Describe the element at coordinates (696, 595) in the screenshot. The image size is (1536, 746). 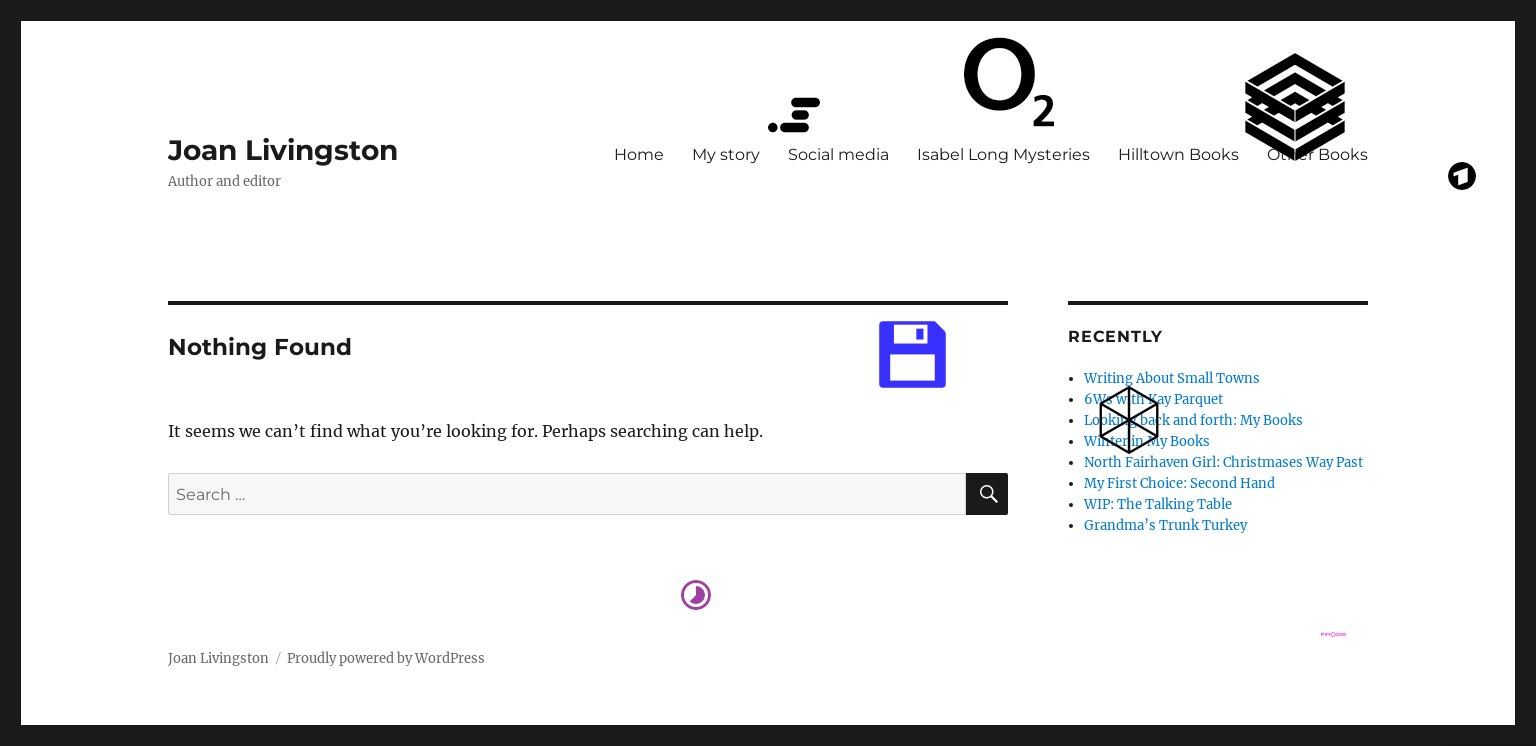
I see `indicates task or download is 50% complete` at that location.